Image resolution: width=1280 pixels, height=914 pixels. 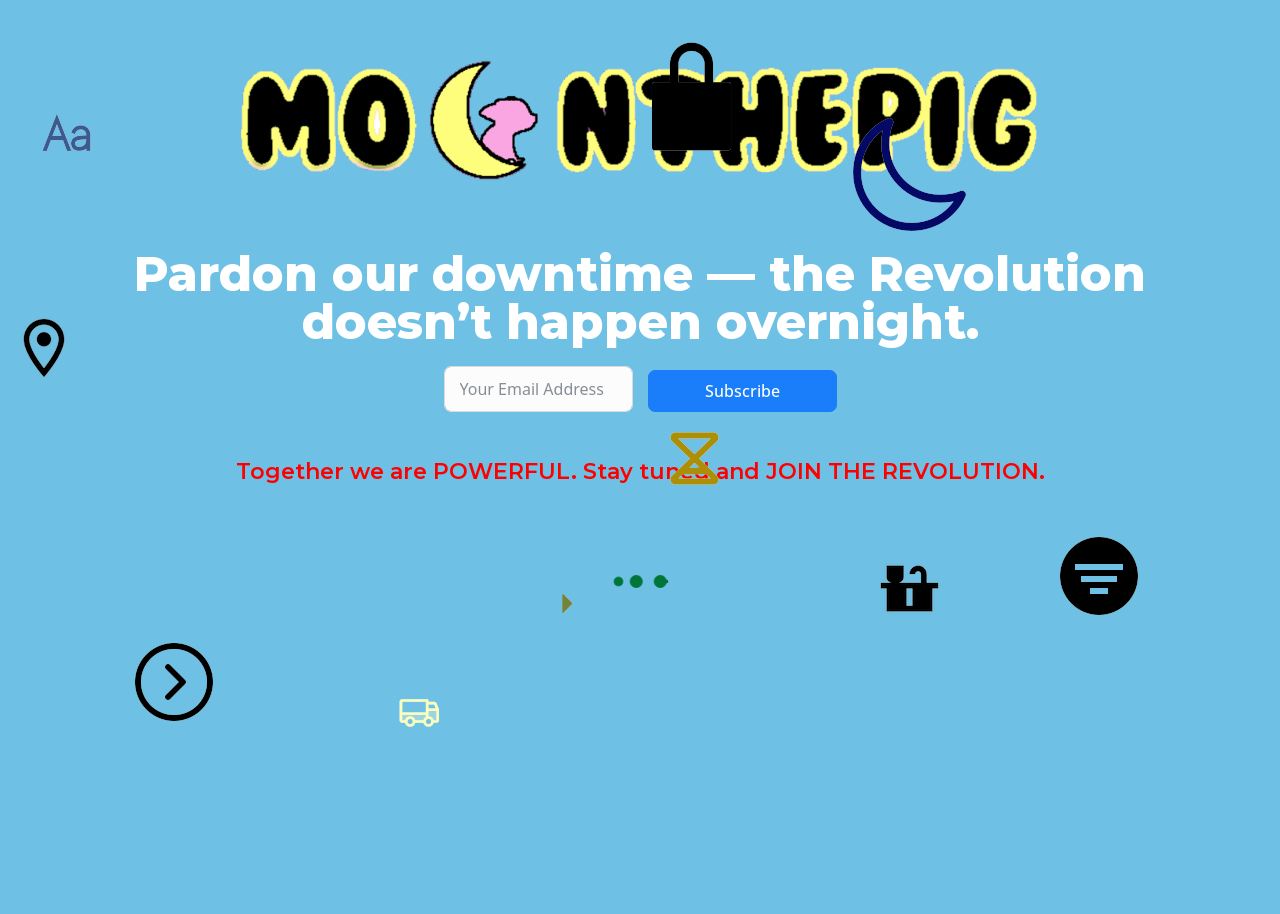 I want to click on go to next item or page, so click(x=174, y=682).